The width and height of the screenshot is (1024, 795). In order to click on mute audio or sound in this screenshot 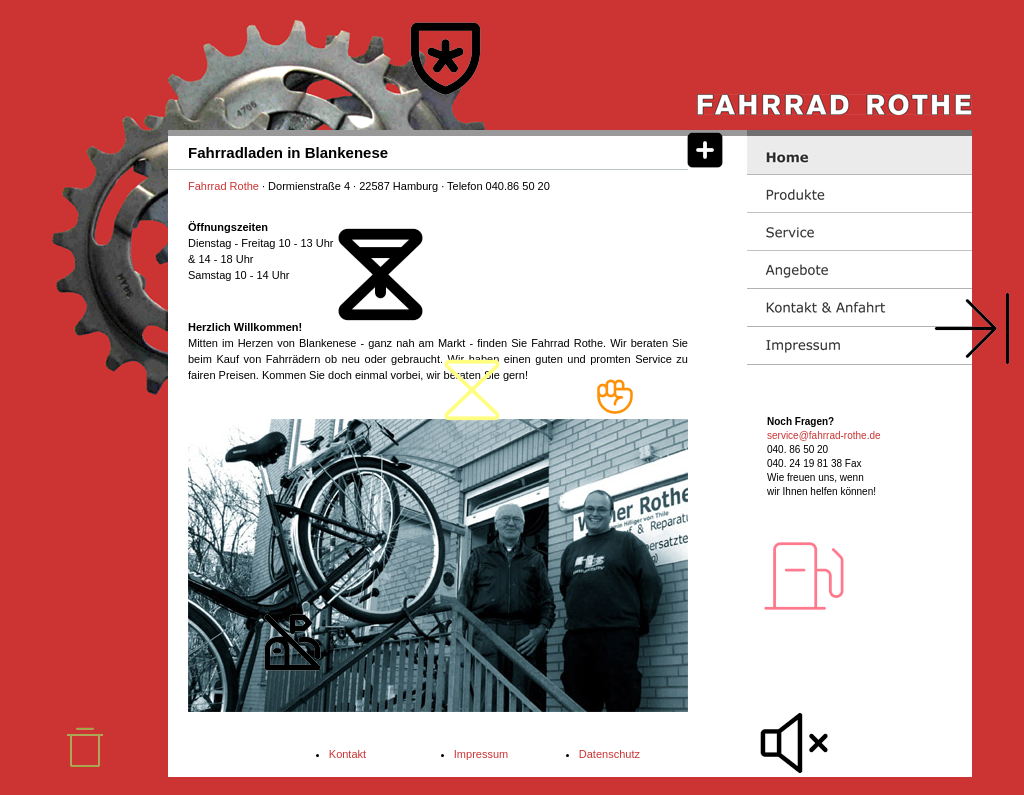, I will do `click(793, 743)`.